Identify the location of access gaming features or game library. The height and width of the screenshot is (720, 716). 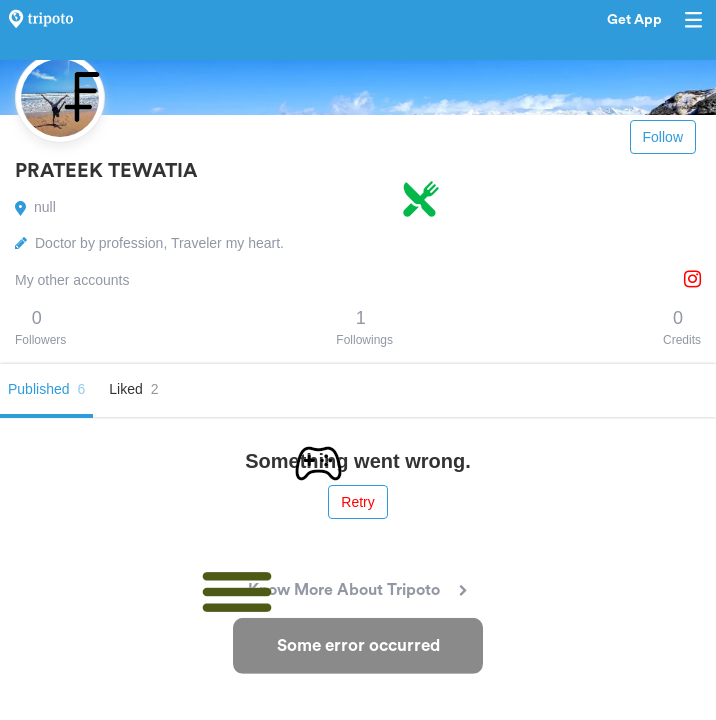
(318, 463).